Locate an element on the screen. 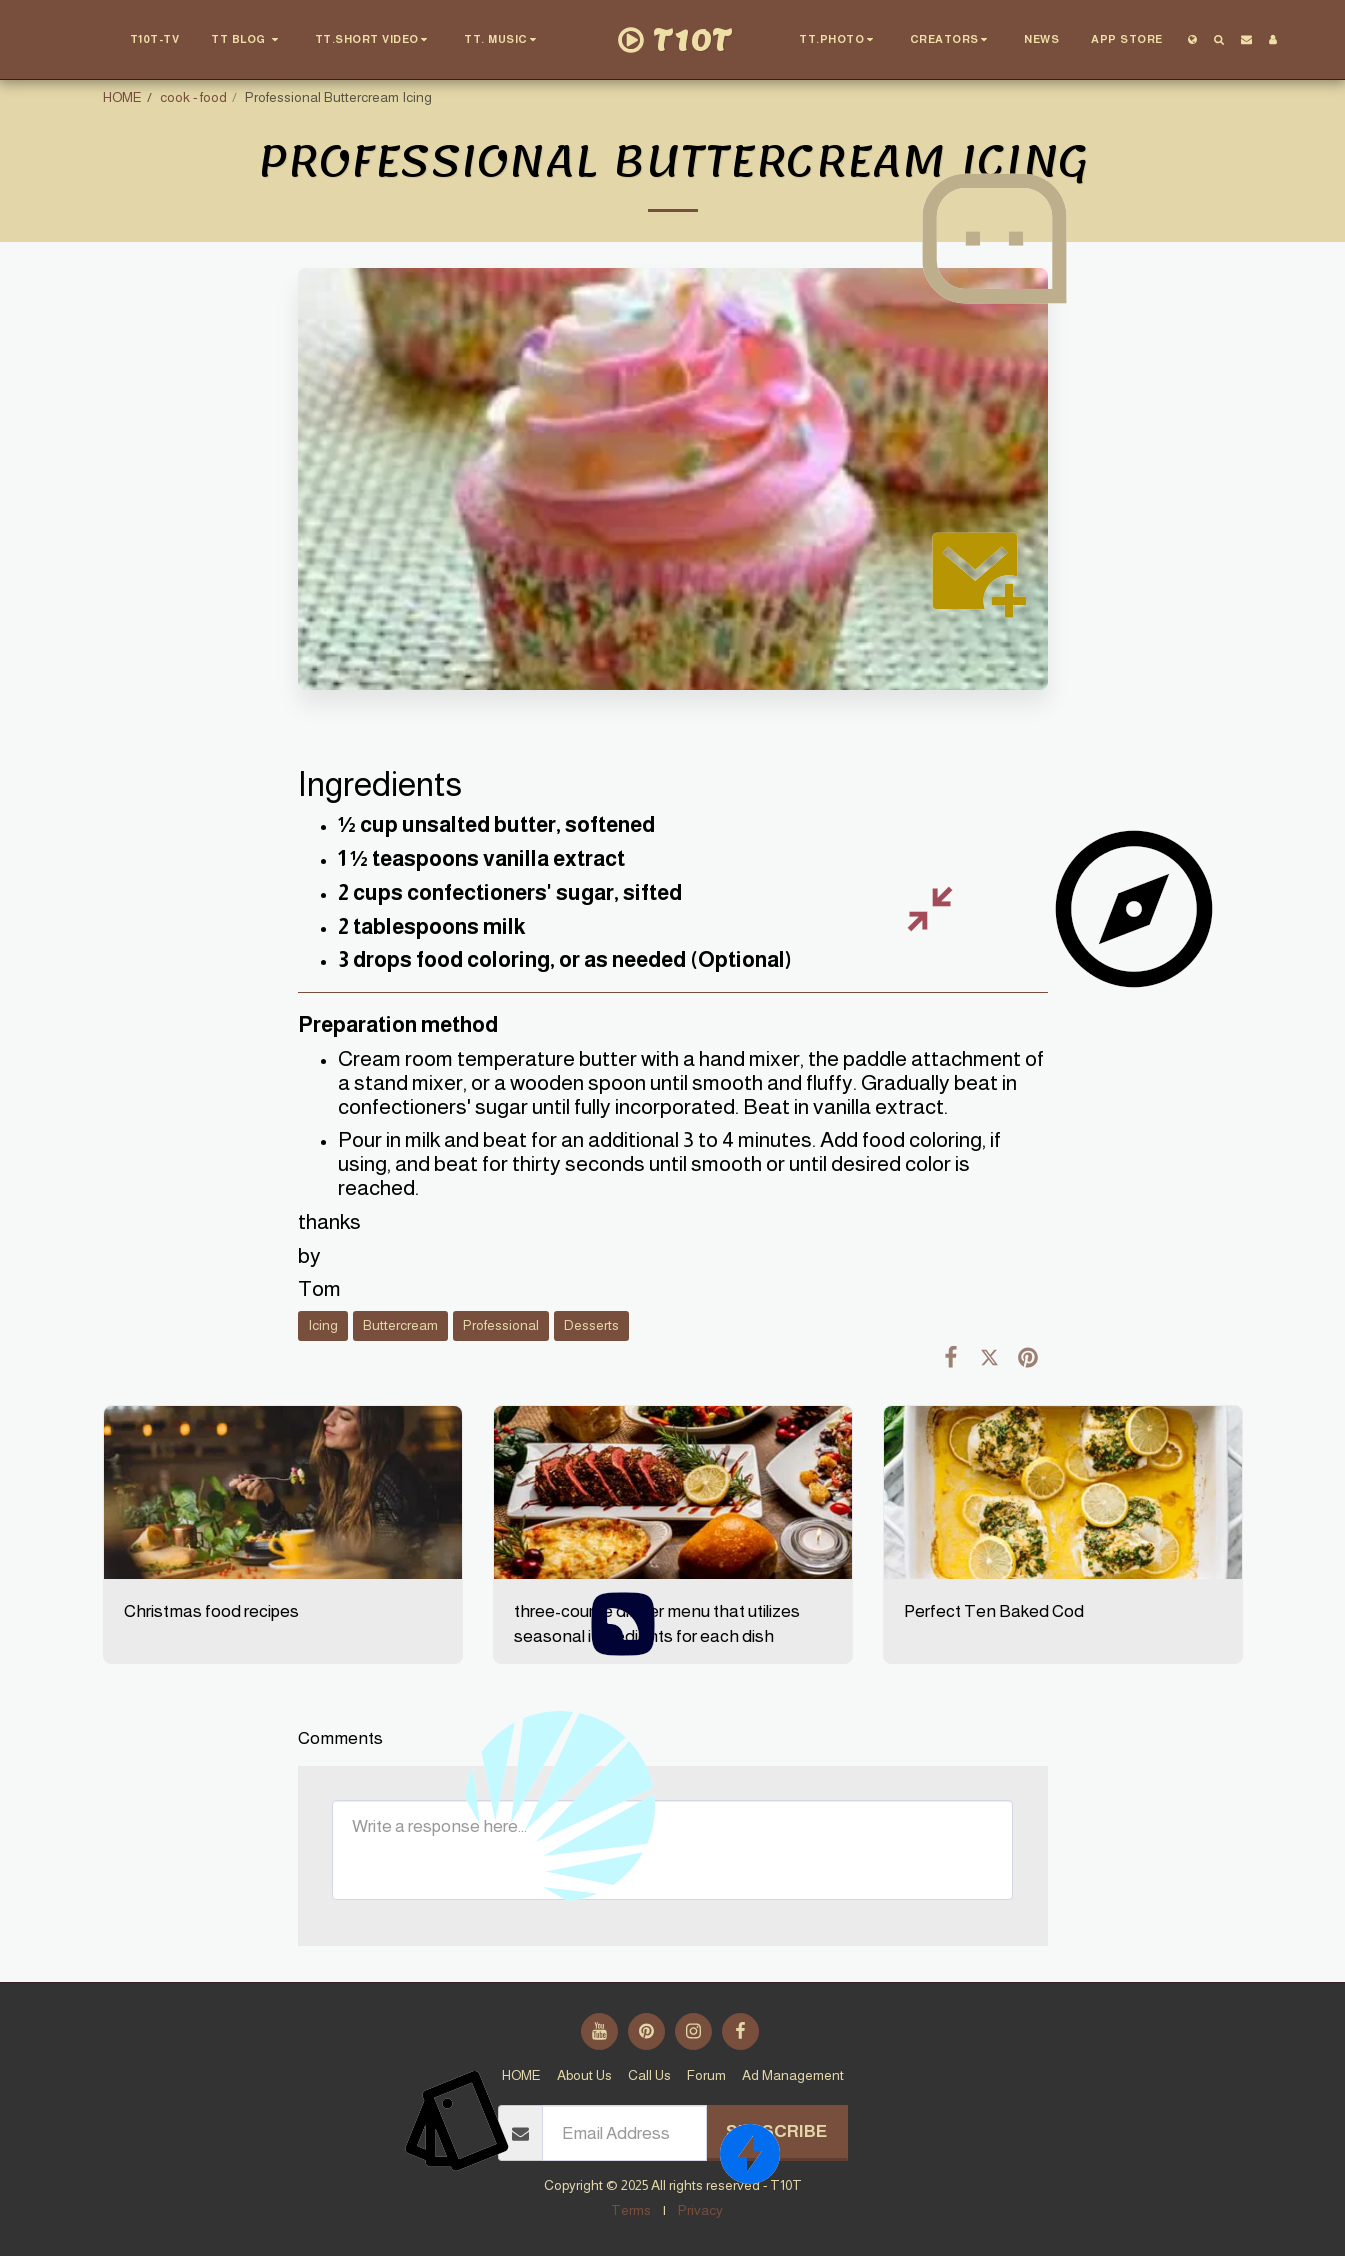  apache solr search platform logo is located at coordinates (560, 1806).